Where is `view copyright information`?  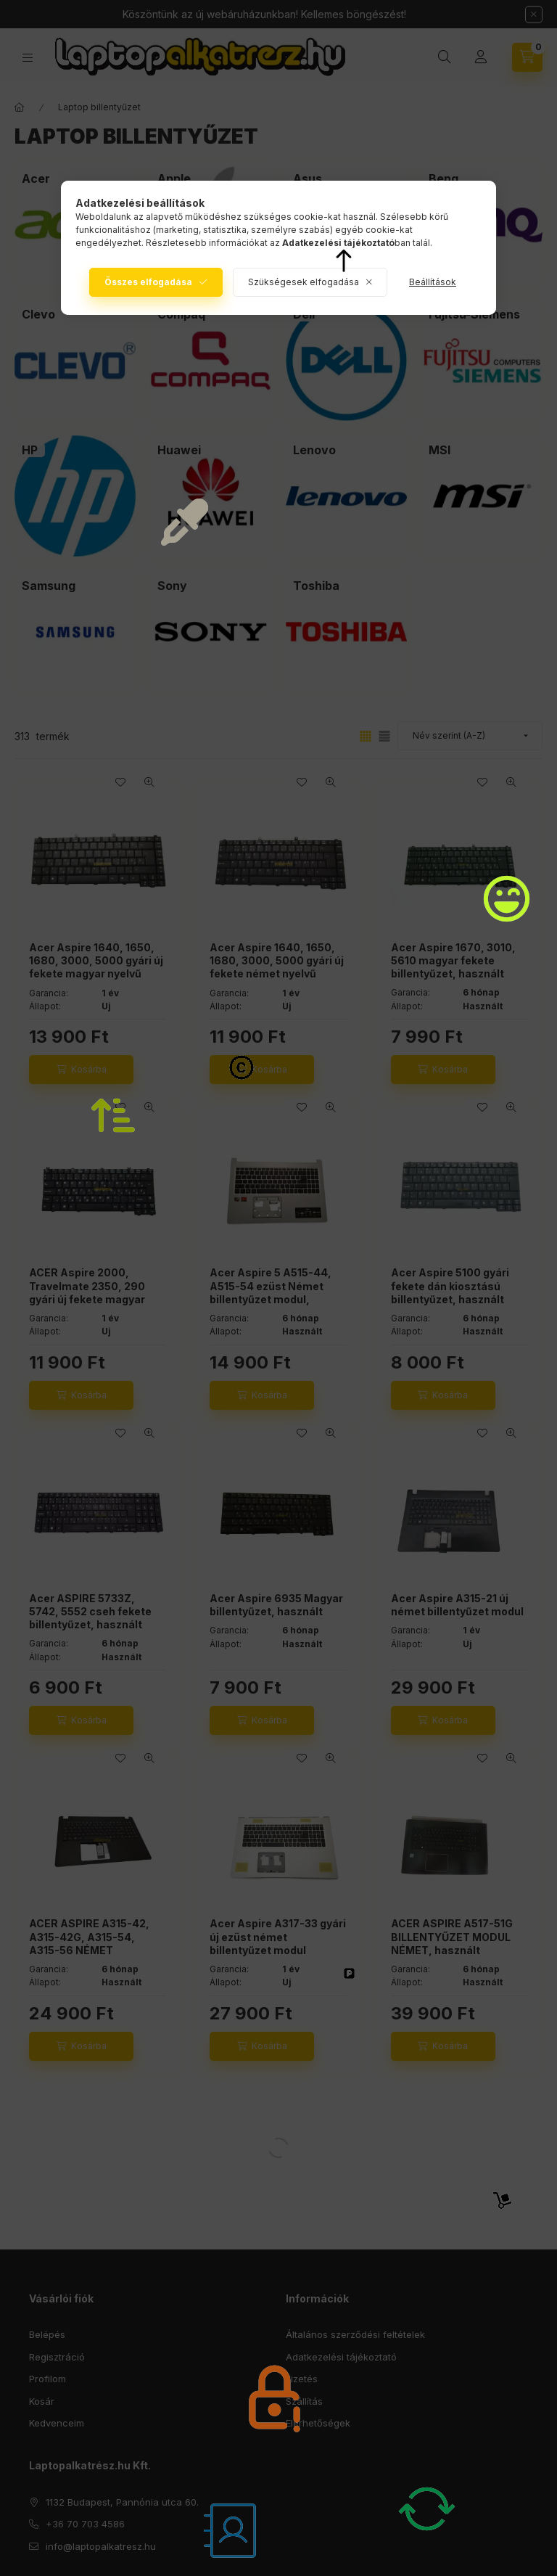 view copyright information is located at coordinates (242, 1067).